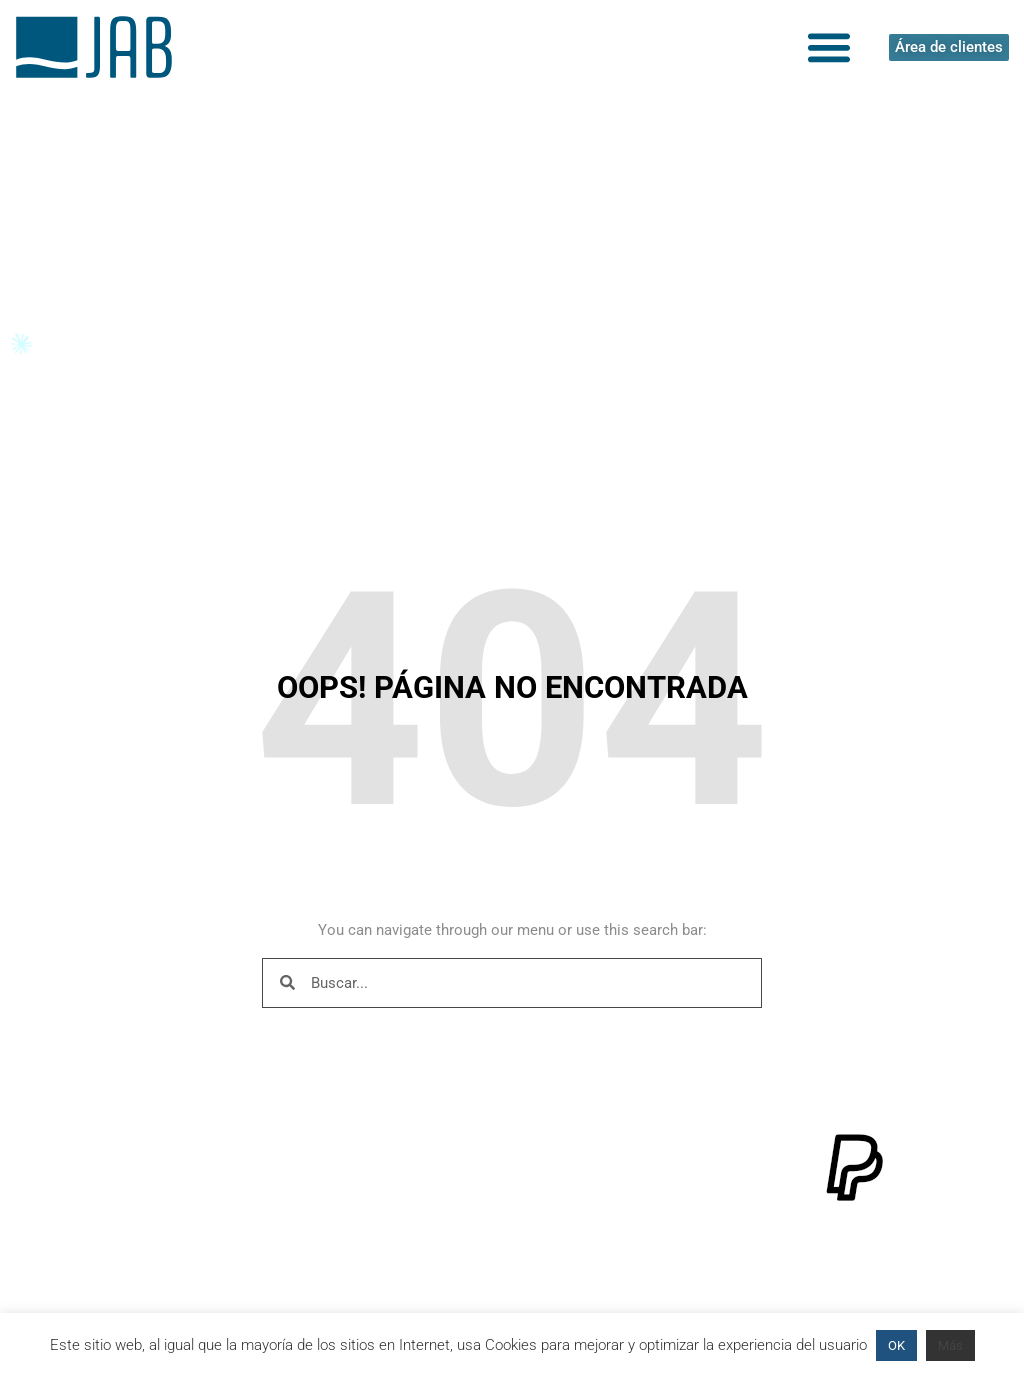 This screenshot has width=1024, height=1373. Describe the element at coordinates (855, 1166) in the screenshot. I see `pay with PayPal` at that location.